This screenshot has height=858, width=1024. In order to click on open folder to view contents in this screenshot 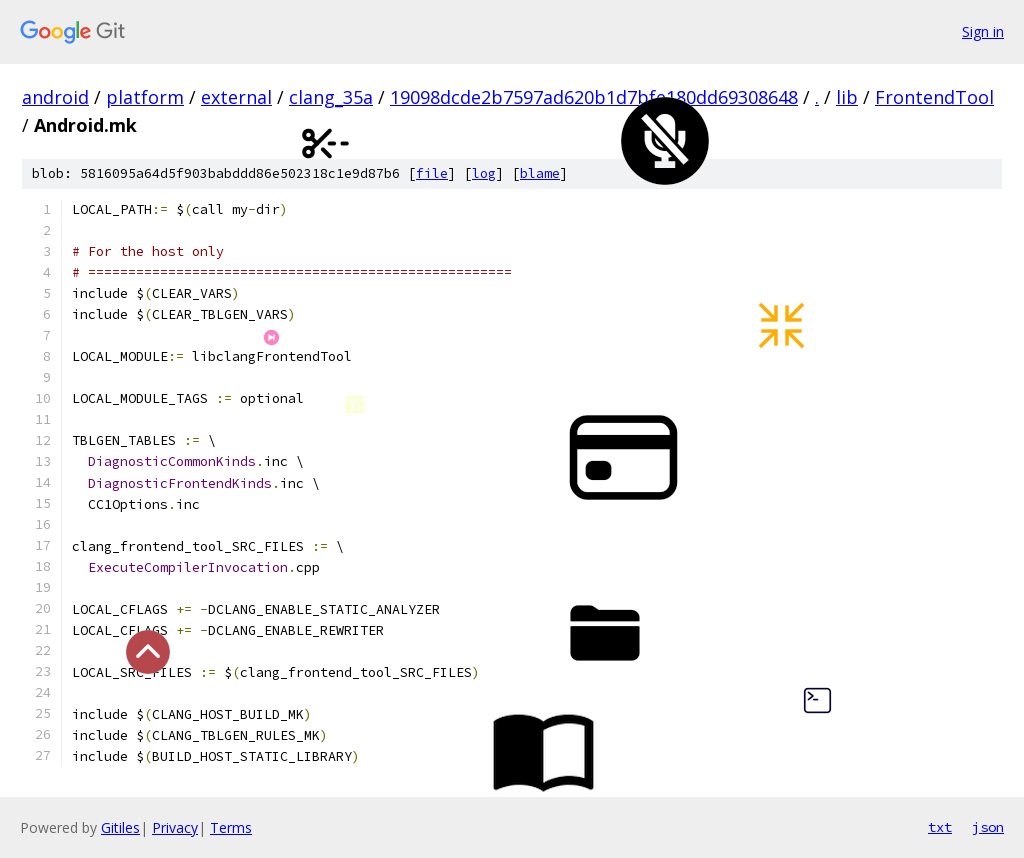, I will do `click(605, 633)`.